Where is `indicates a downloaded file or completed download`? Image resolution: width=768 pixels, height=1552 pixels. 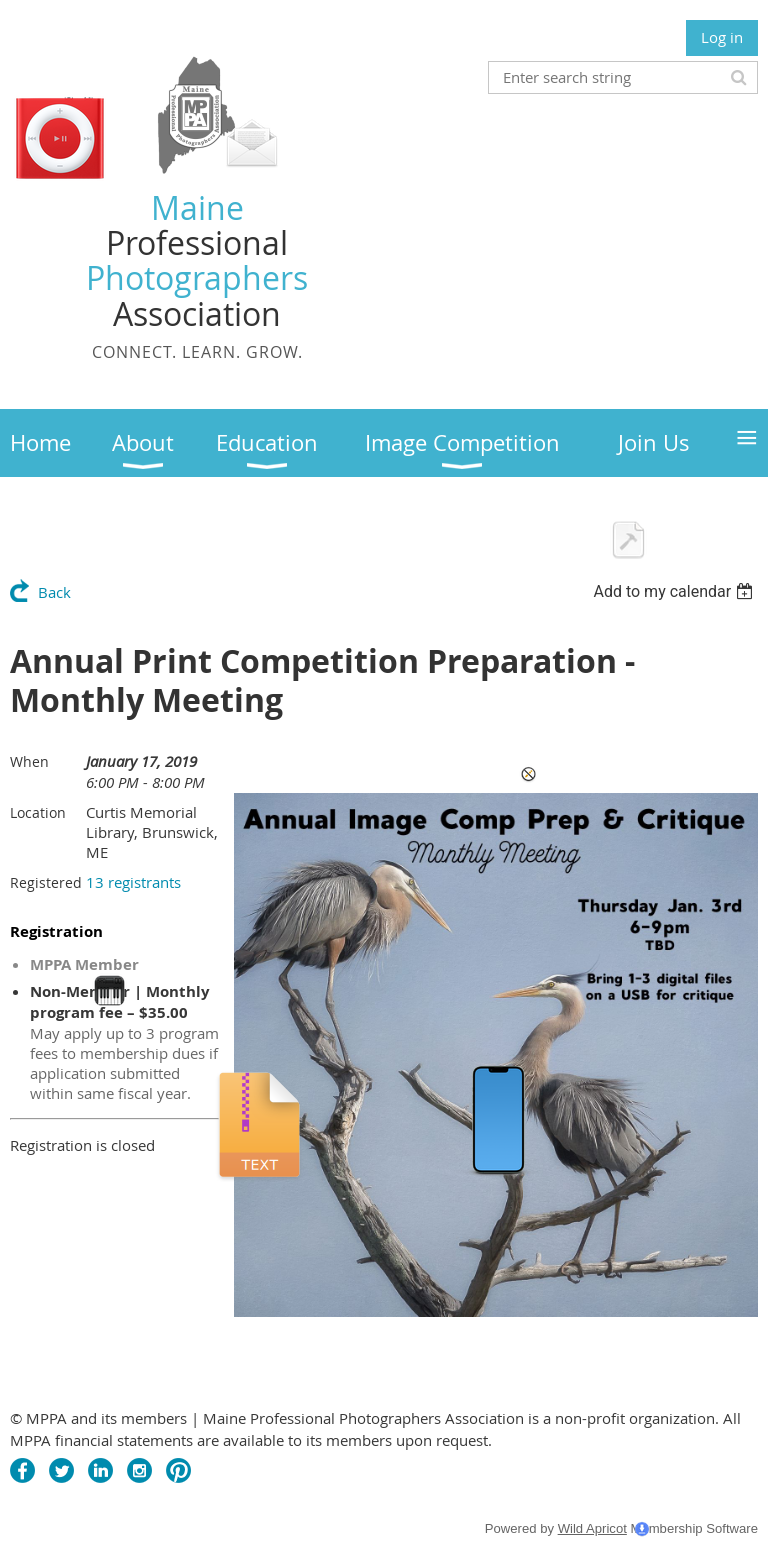
indicates a downloaded file or completed download is located at coordinates (642, 1529).